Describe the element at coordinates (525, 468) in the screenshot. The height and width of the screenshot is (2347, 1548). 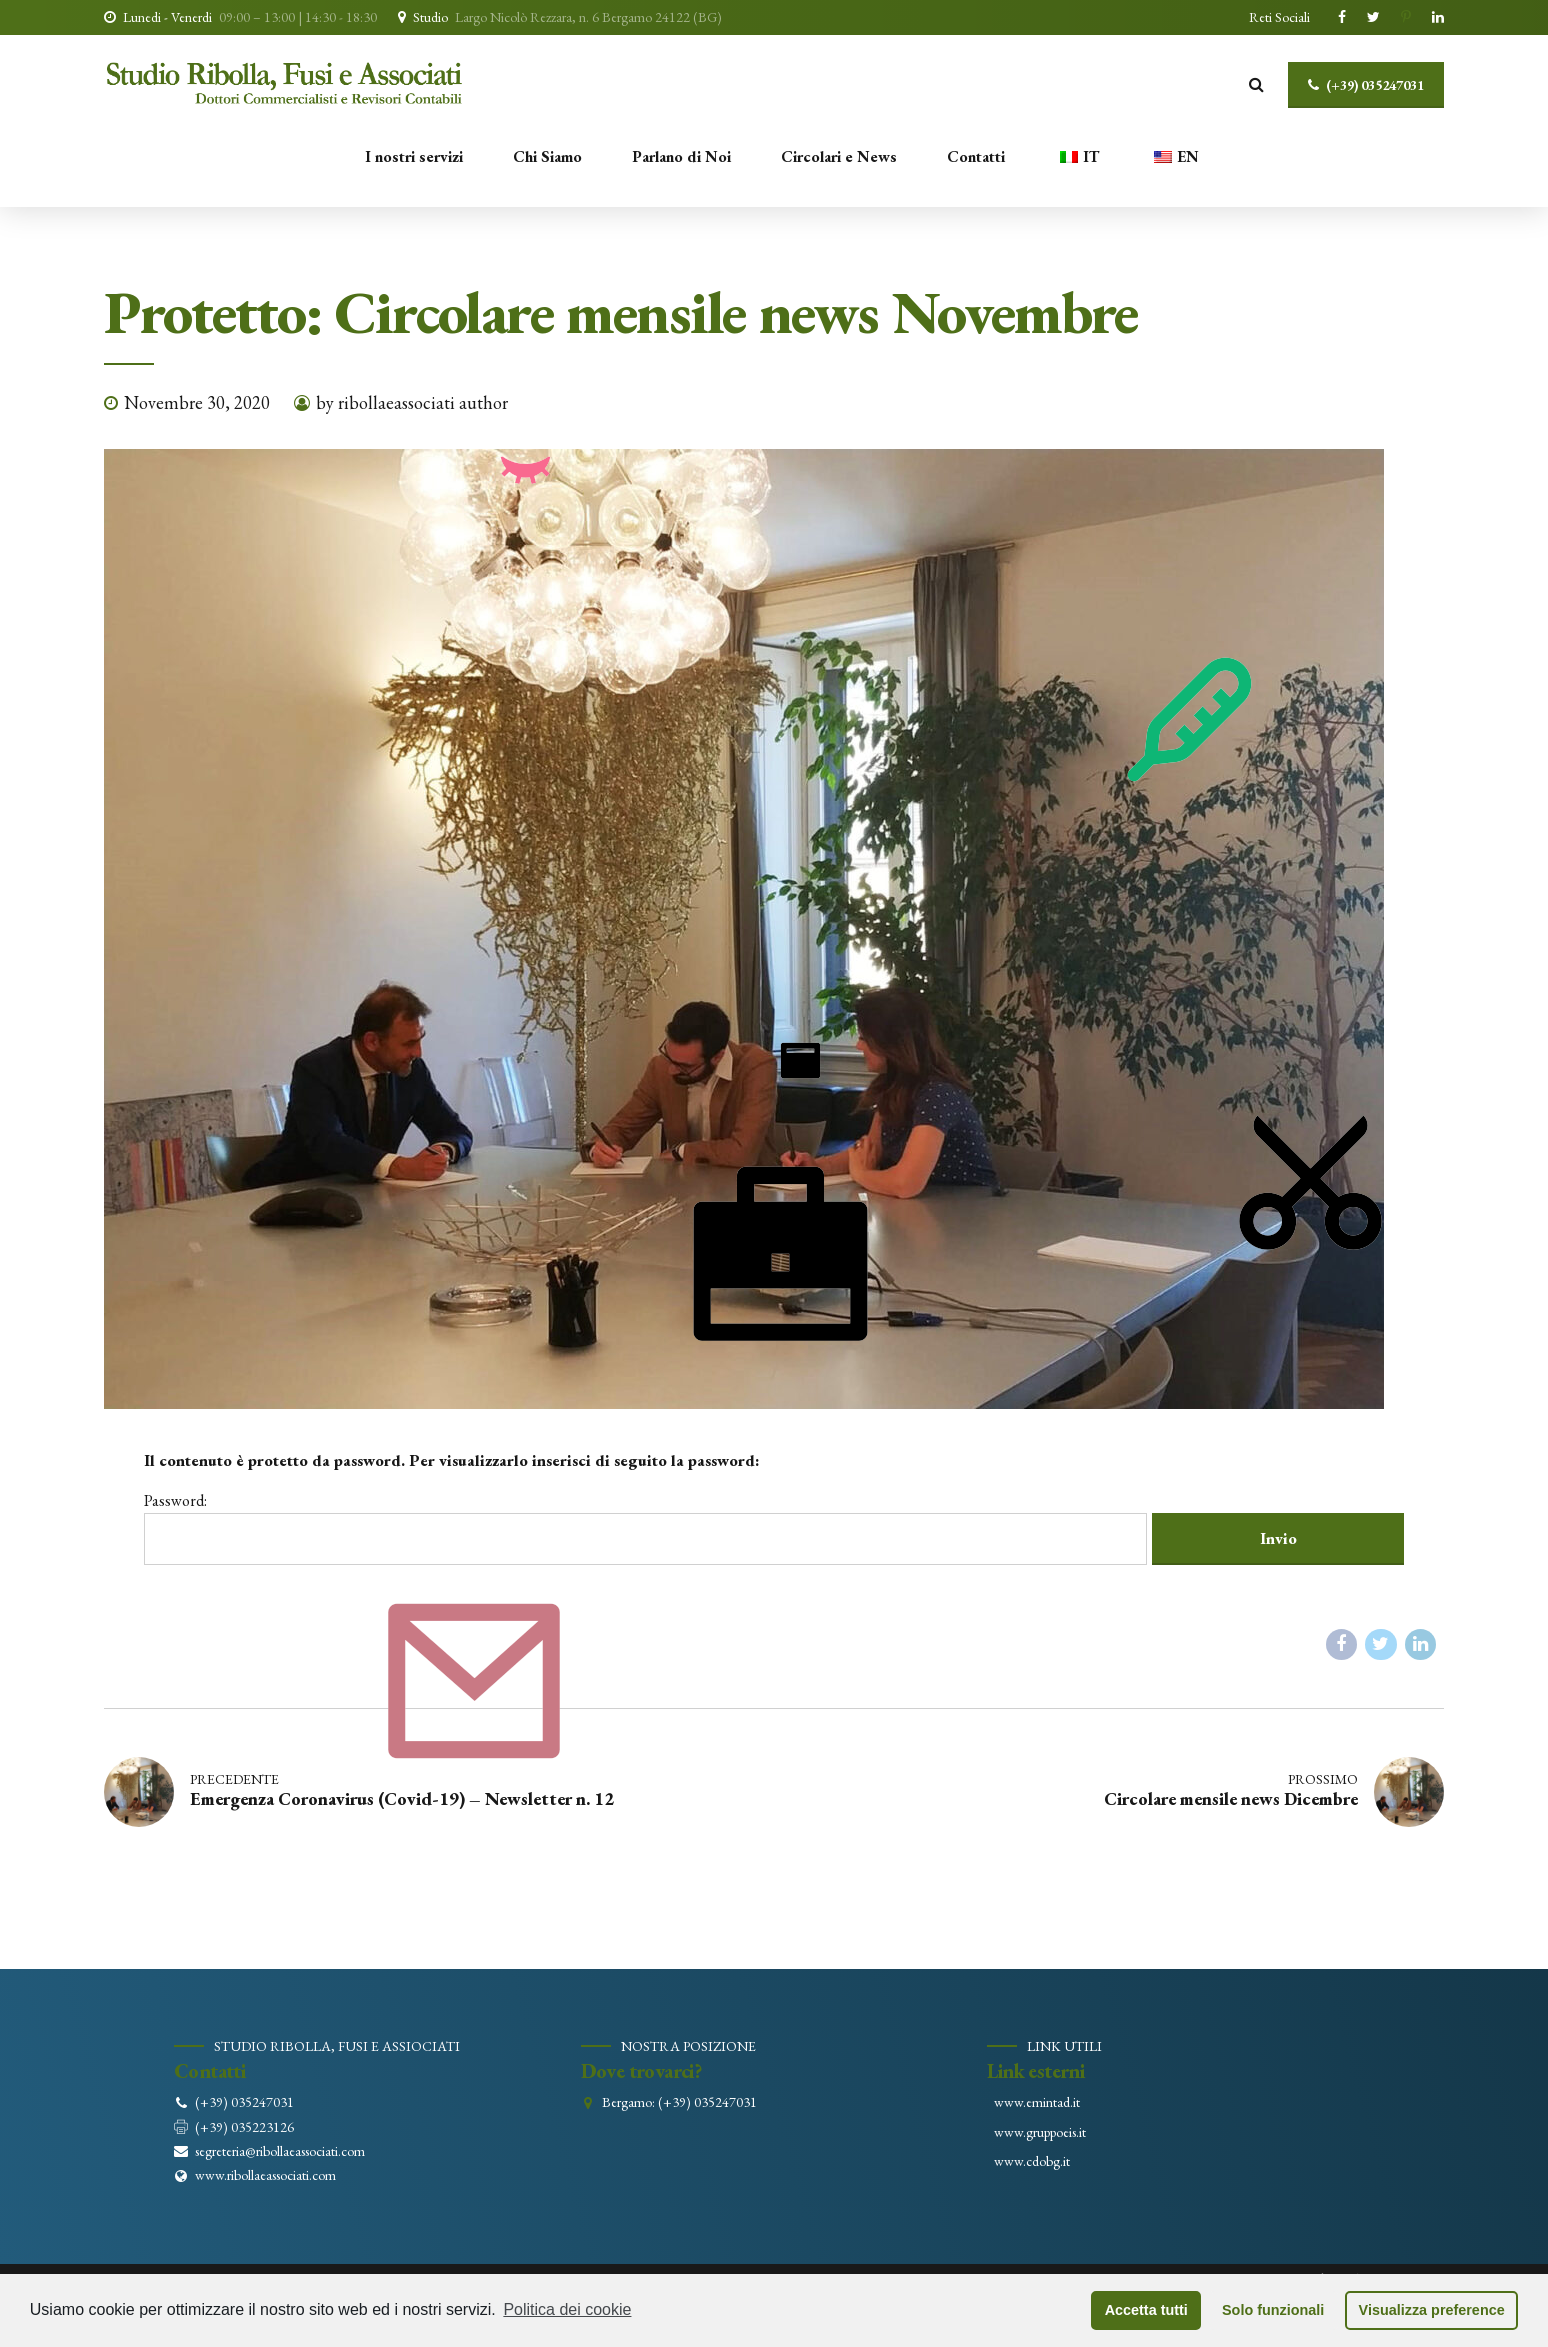
I see `hide password or sensitive content` at that location.